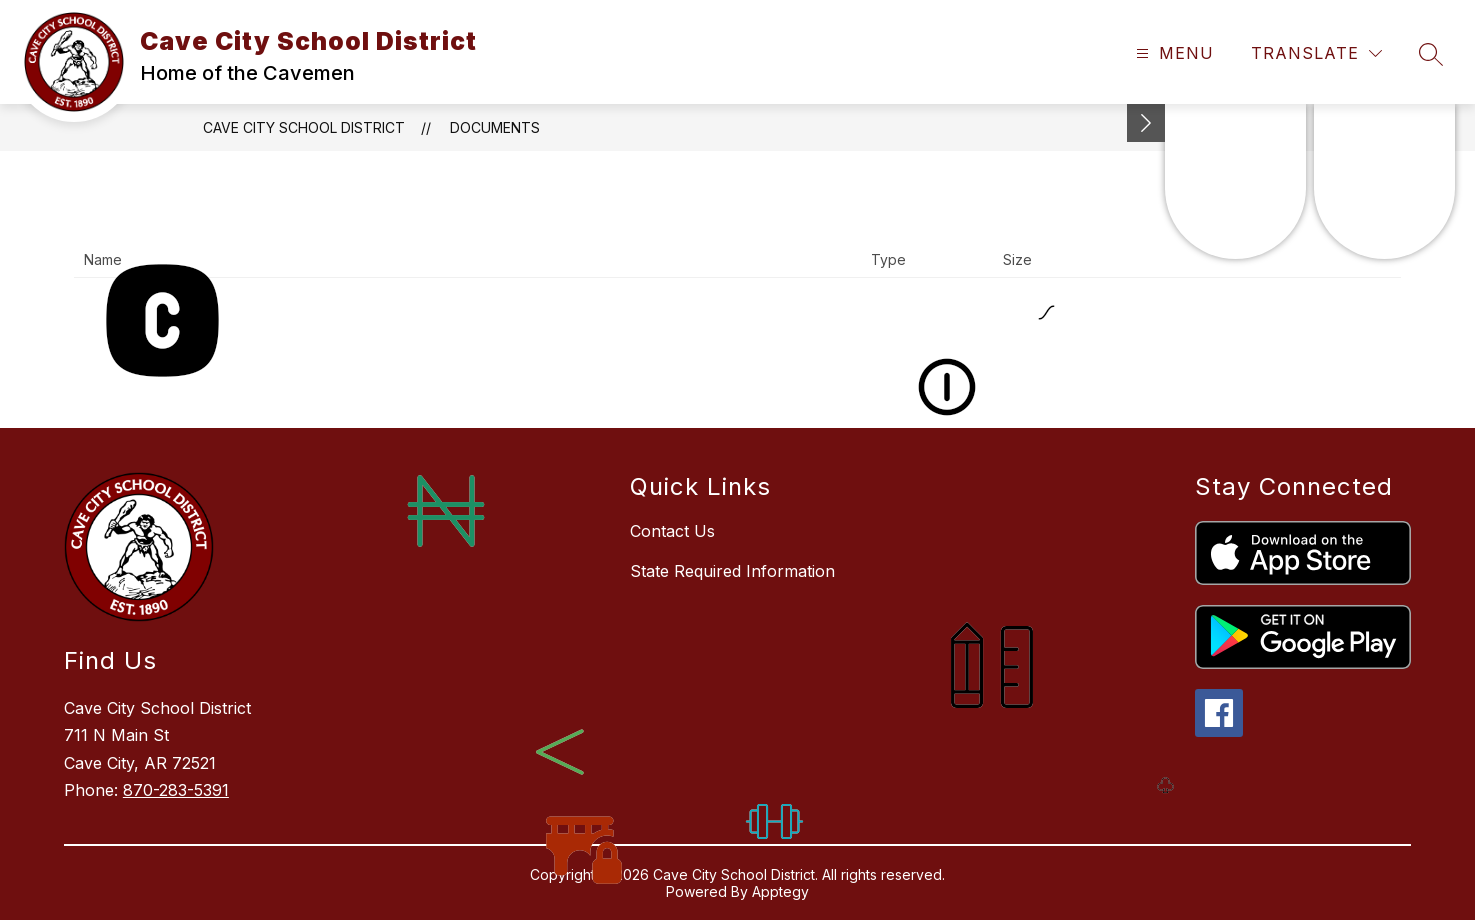 The image size is (1475, 920). I want to click on indicates a locked or secured bridge crossing, so click(584, 846).